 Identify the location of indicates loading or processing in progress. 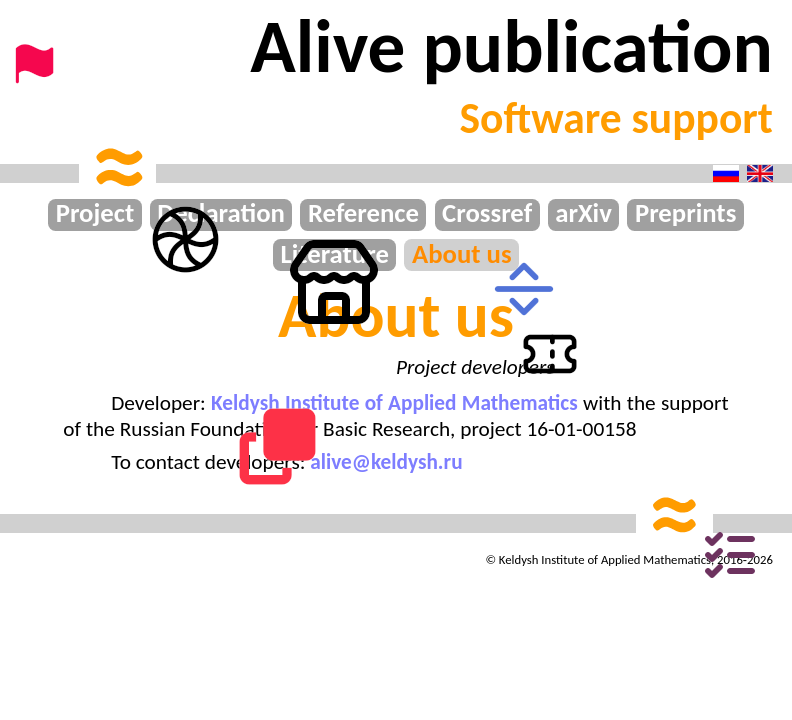
(185, 239).